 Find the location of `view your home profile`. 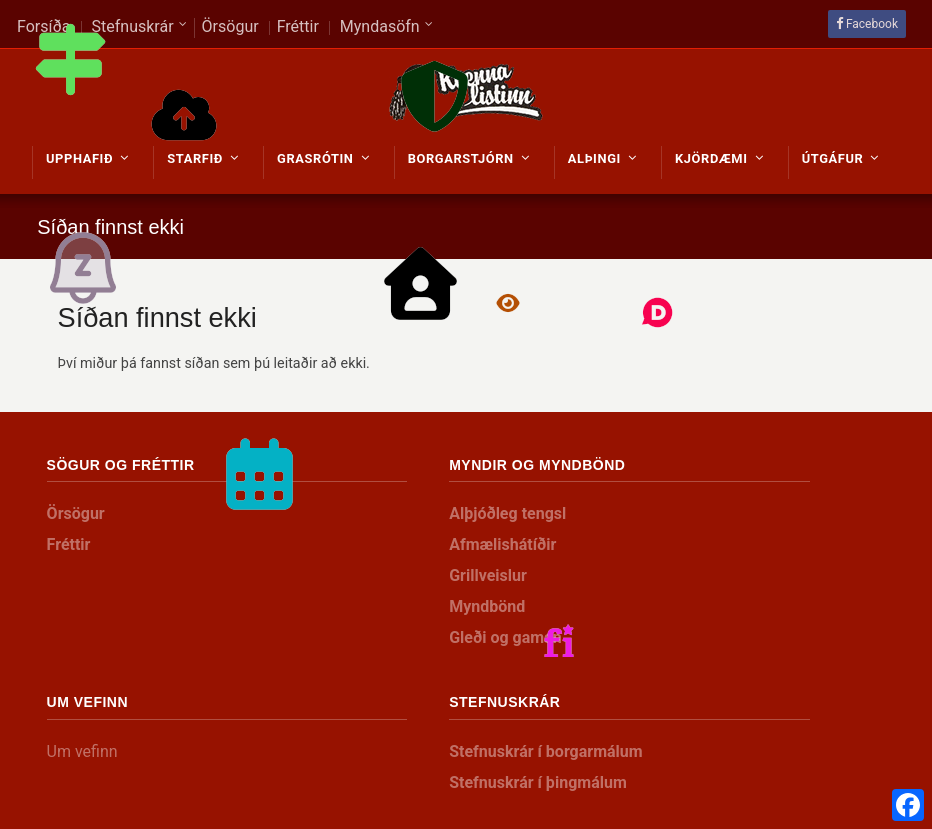

view your home profile is located at coordinates (420, 283).